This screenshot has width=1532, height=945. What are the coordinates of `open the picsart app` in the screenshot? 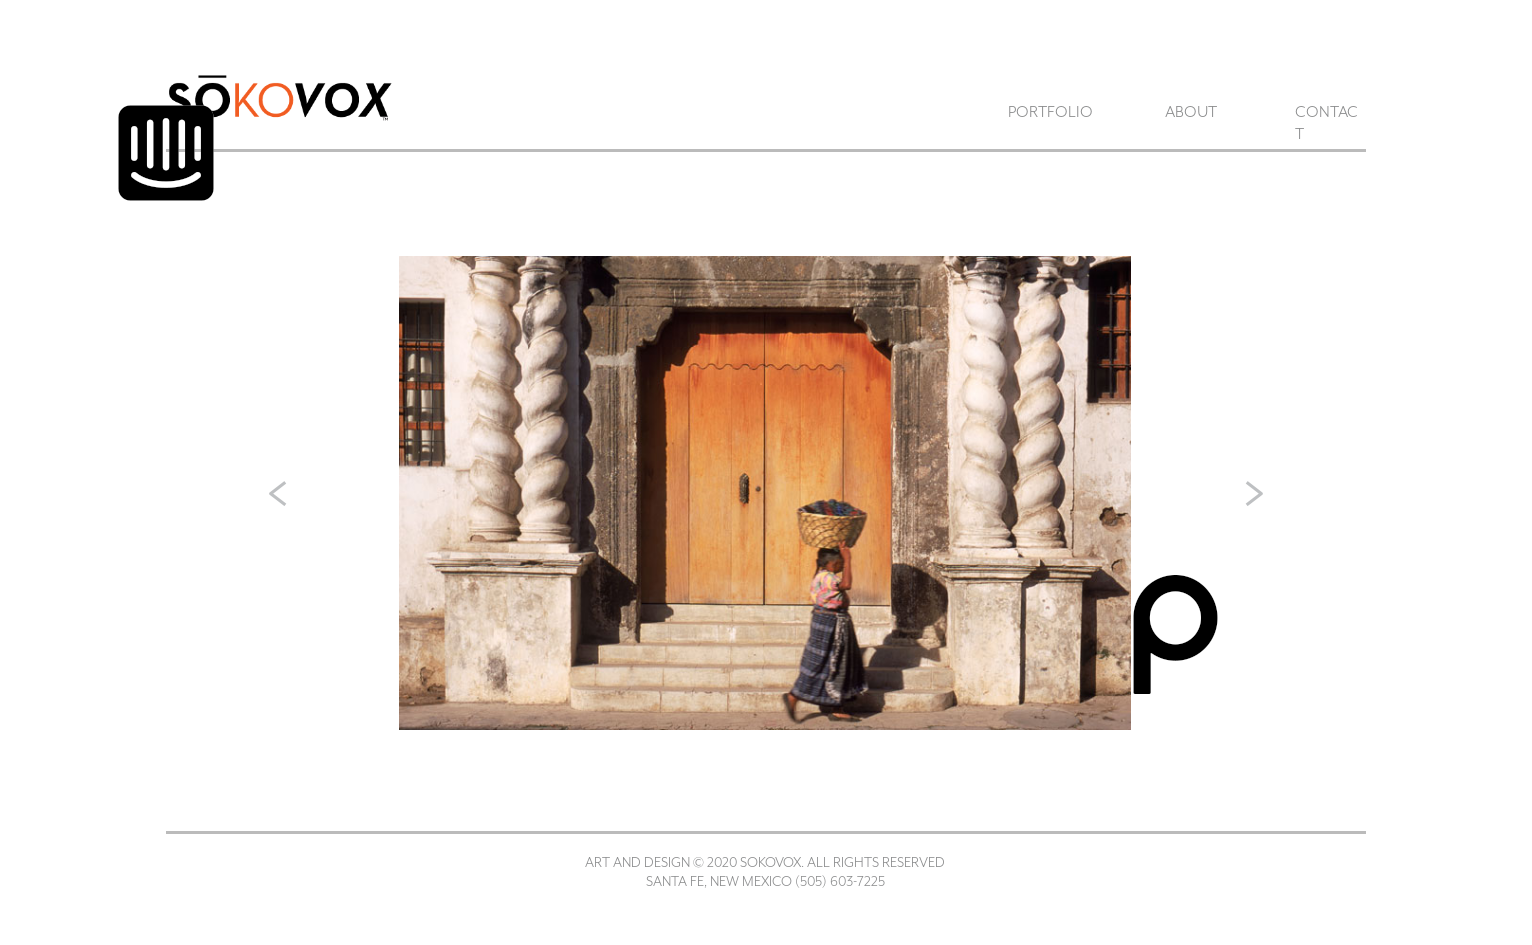 It's located at (1175, 634).